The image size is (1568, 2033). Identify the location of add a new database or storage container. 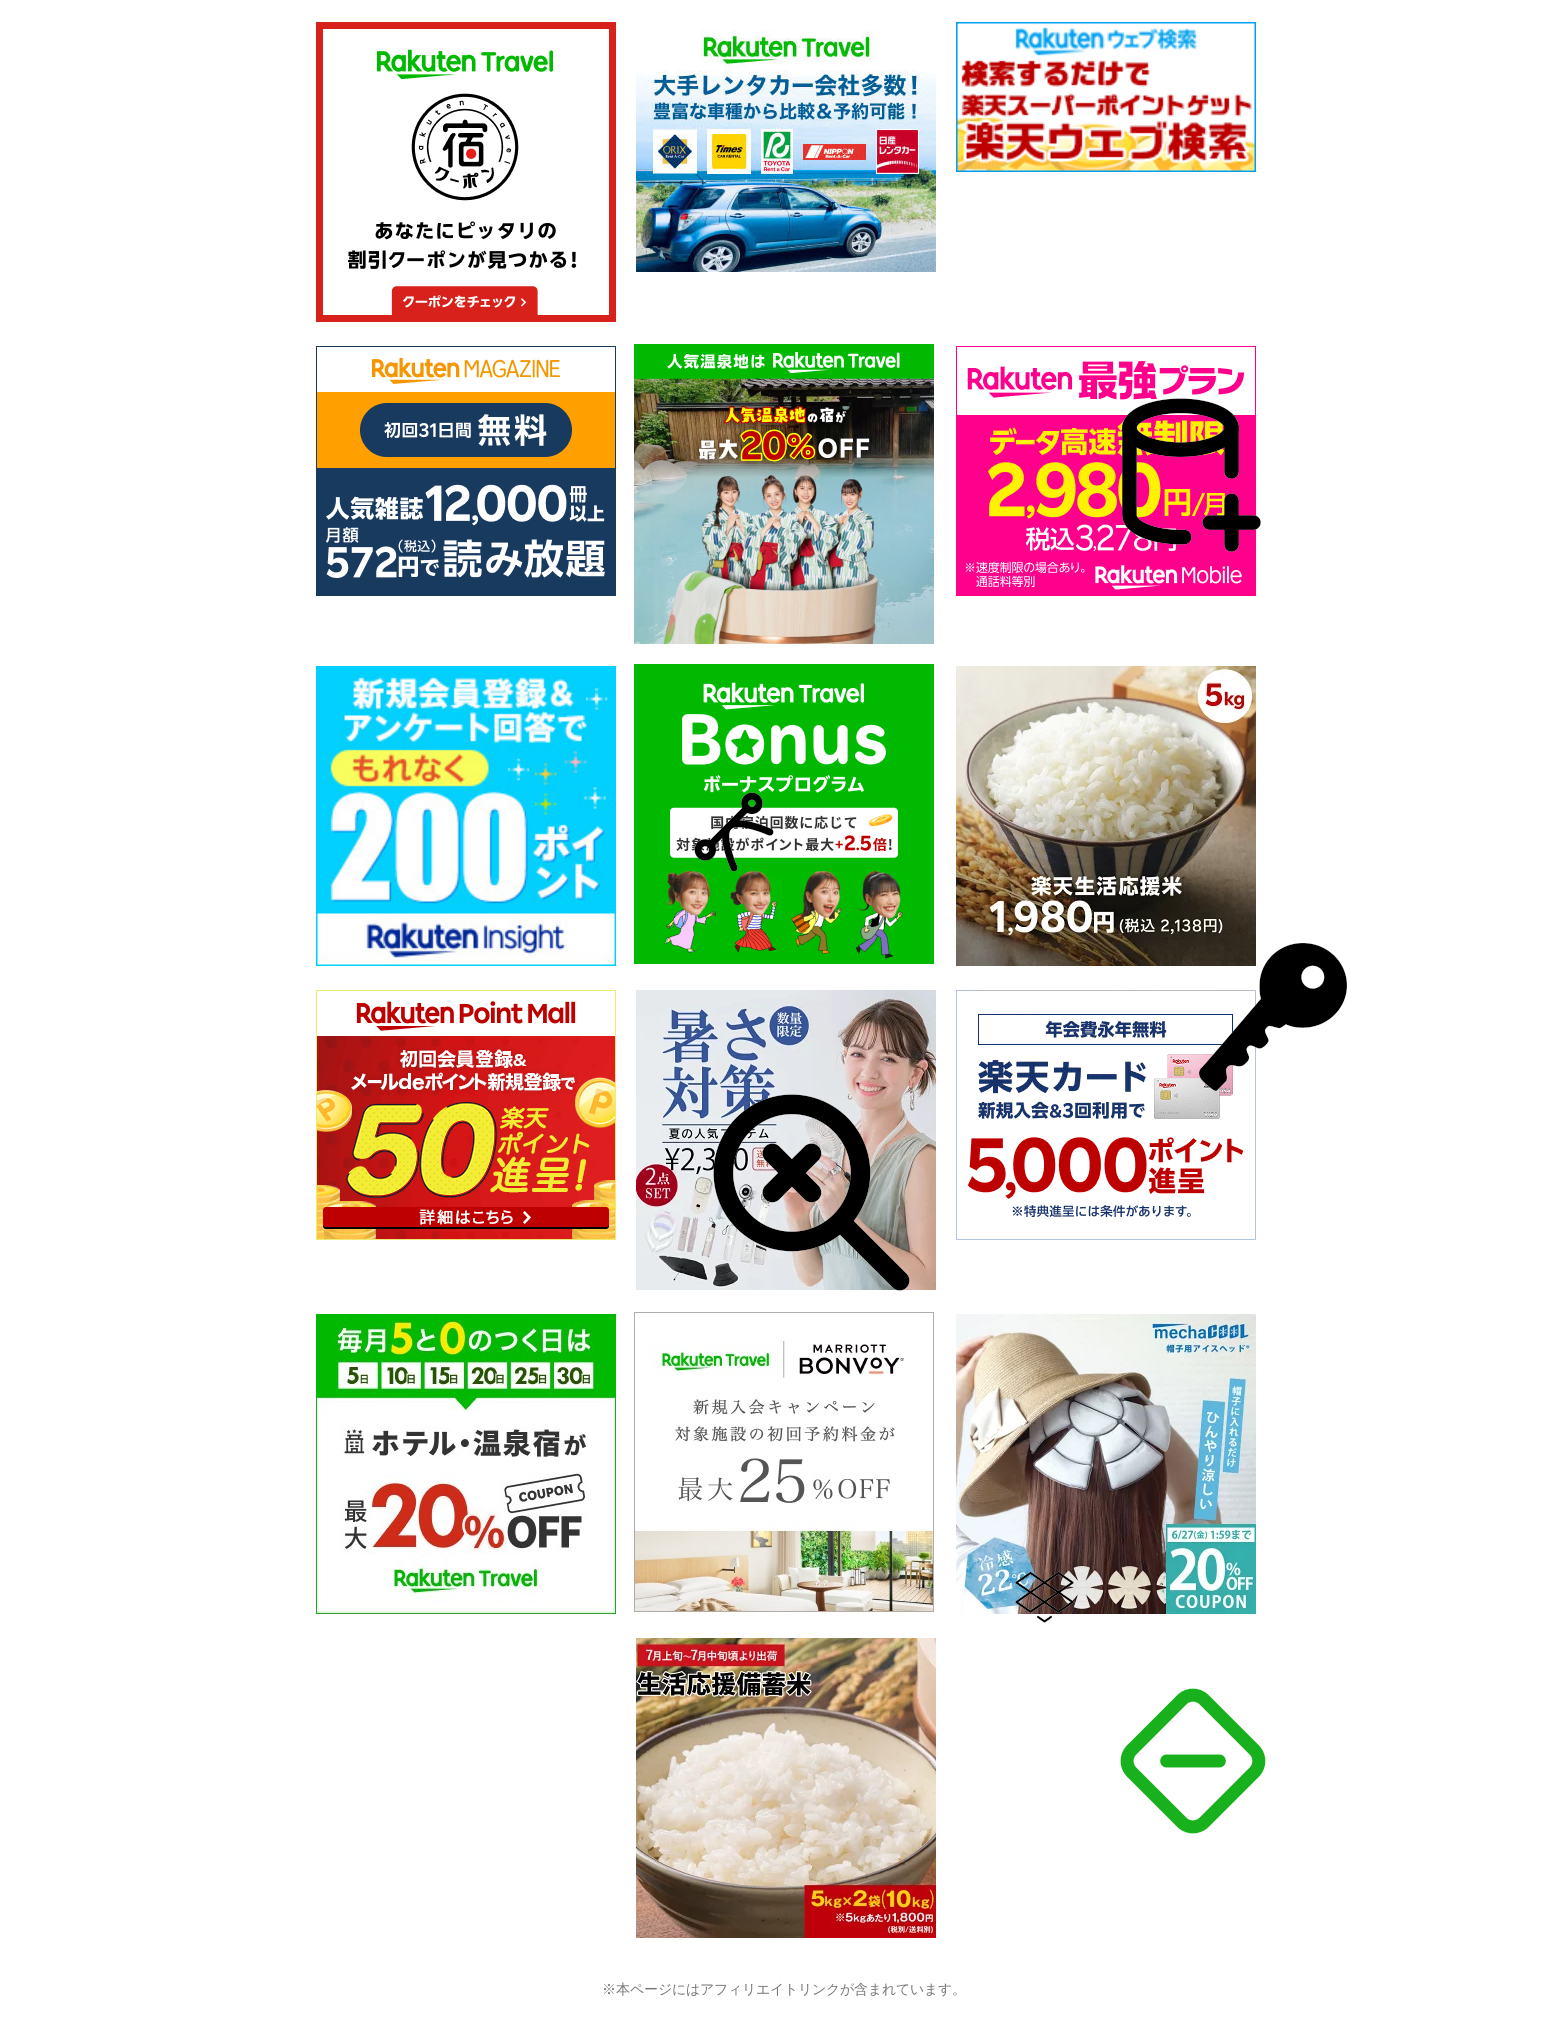
(1180, 471).